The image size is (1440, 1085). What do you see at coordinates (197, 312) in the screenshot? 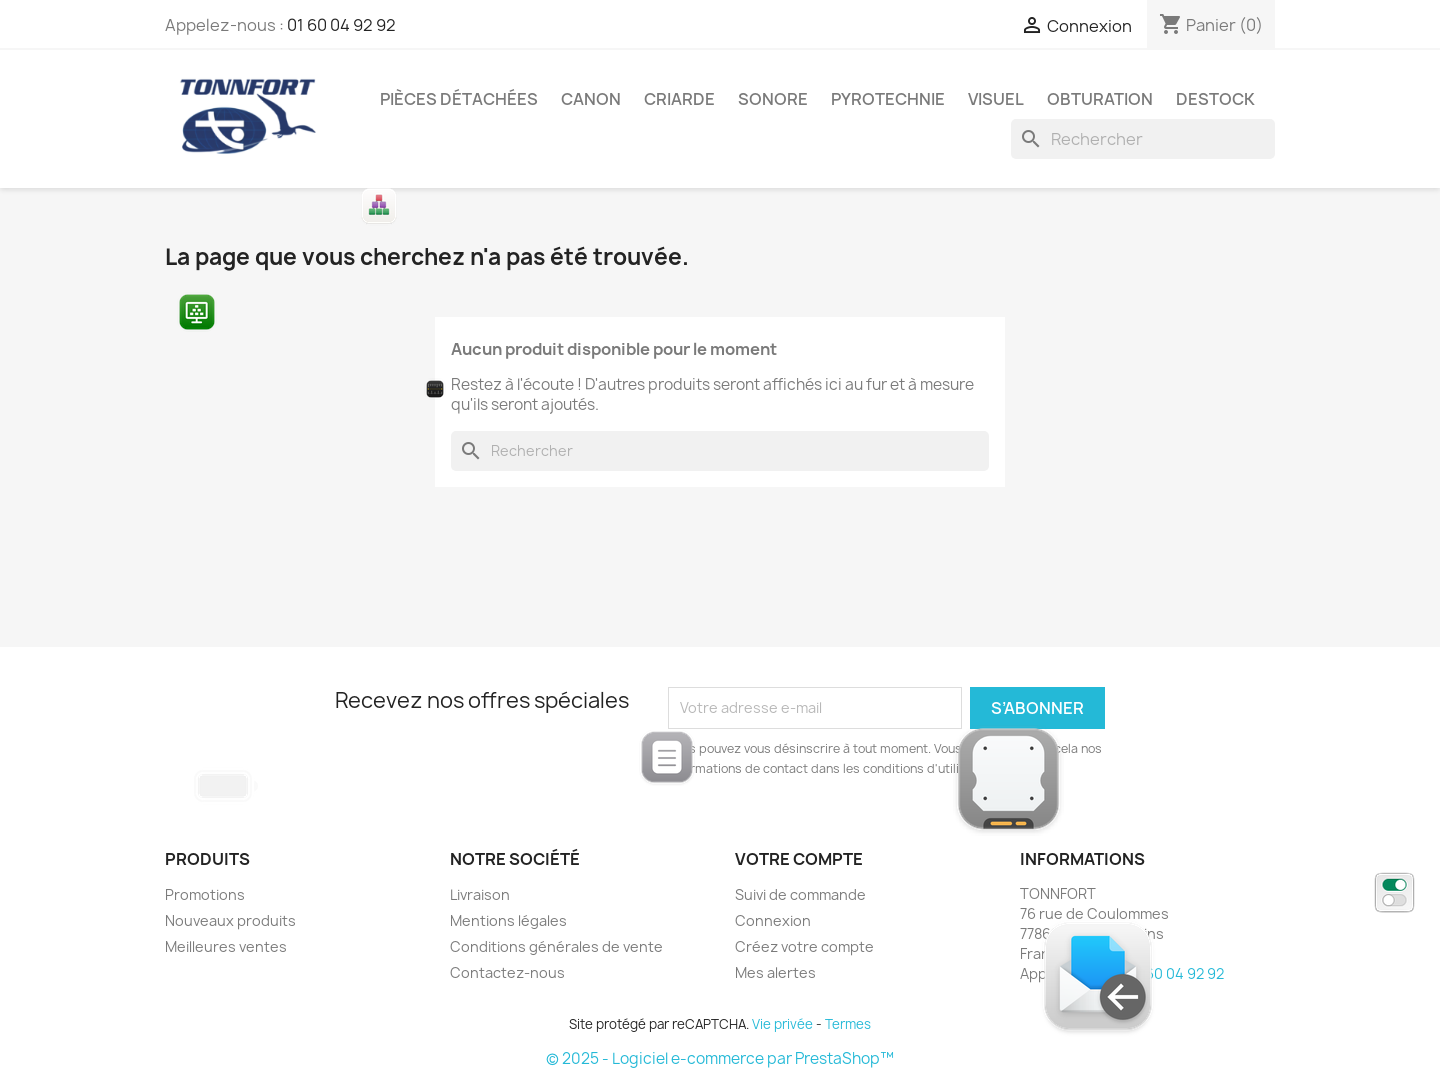
I see `launch VMware Horizon client for virtual desktop access` at bounding box center [197, 312].